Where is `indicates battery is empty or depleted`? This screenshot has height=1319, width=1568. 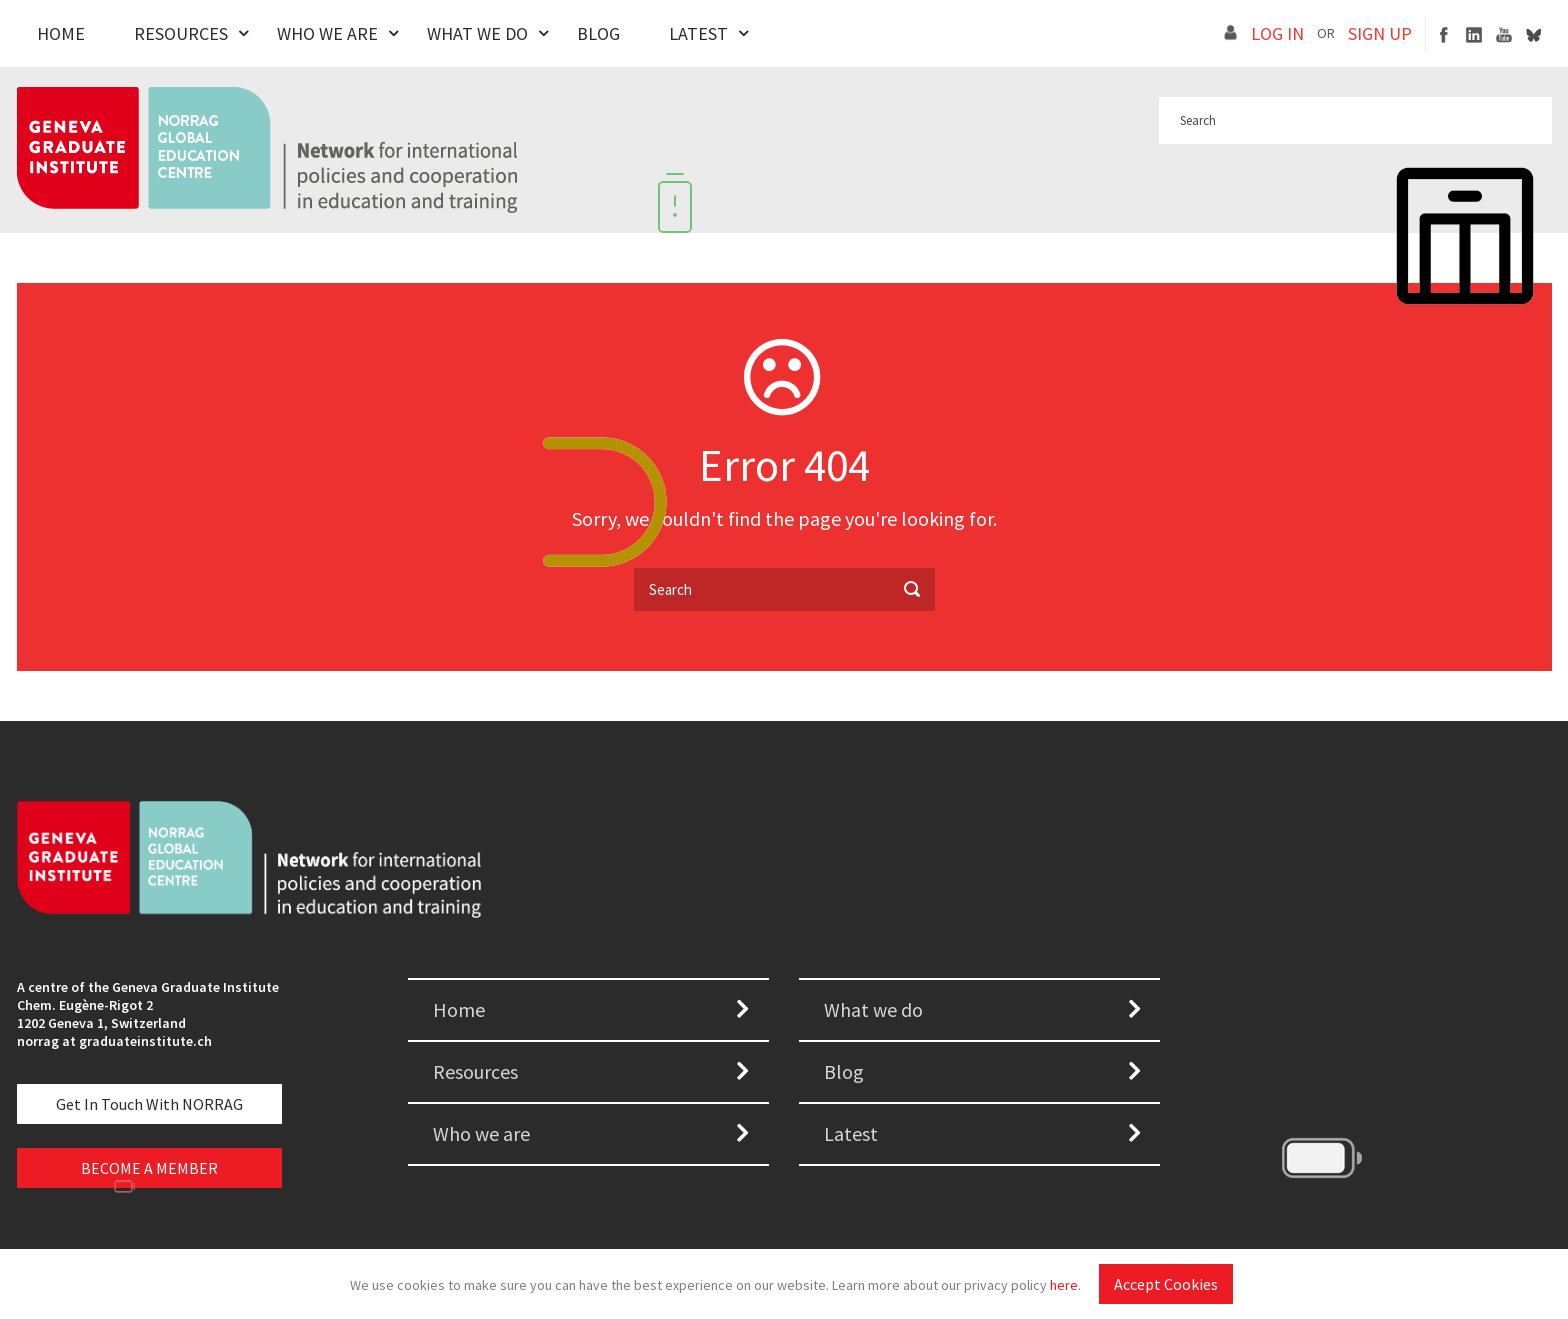
indicates battery is empty or depleted is located at coordinates (124, 1186).